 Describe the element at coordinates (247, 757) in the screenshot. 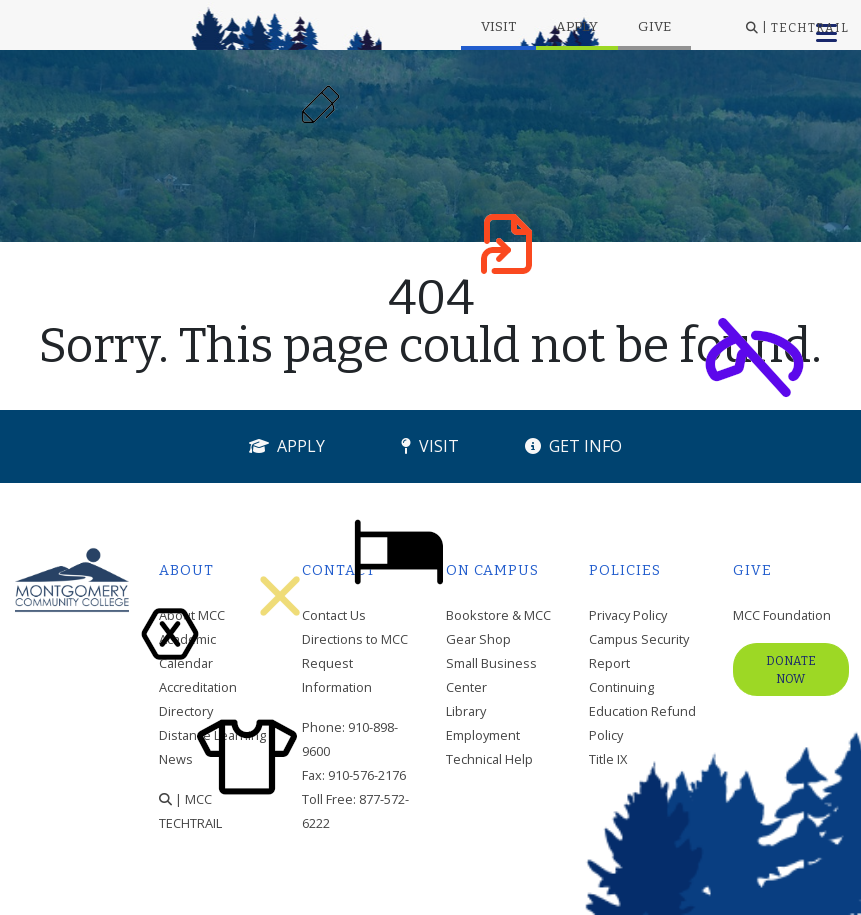

I see `browse clothing or apparel items` at that location.